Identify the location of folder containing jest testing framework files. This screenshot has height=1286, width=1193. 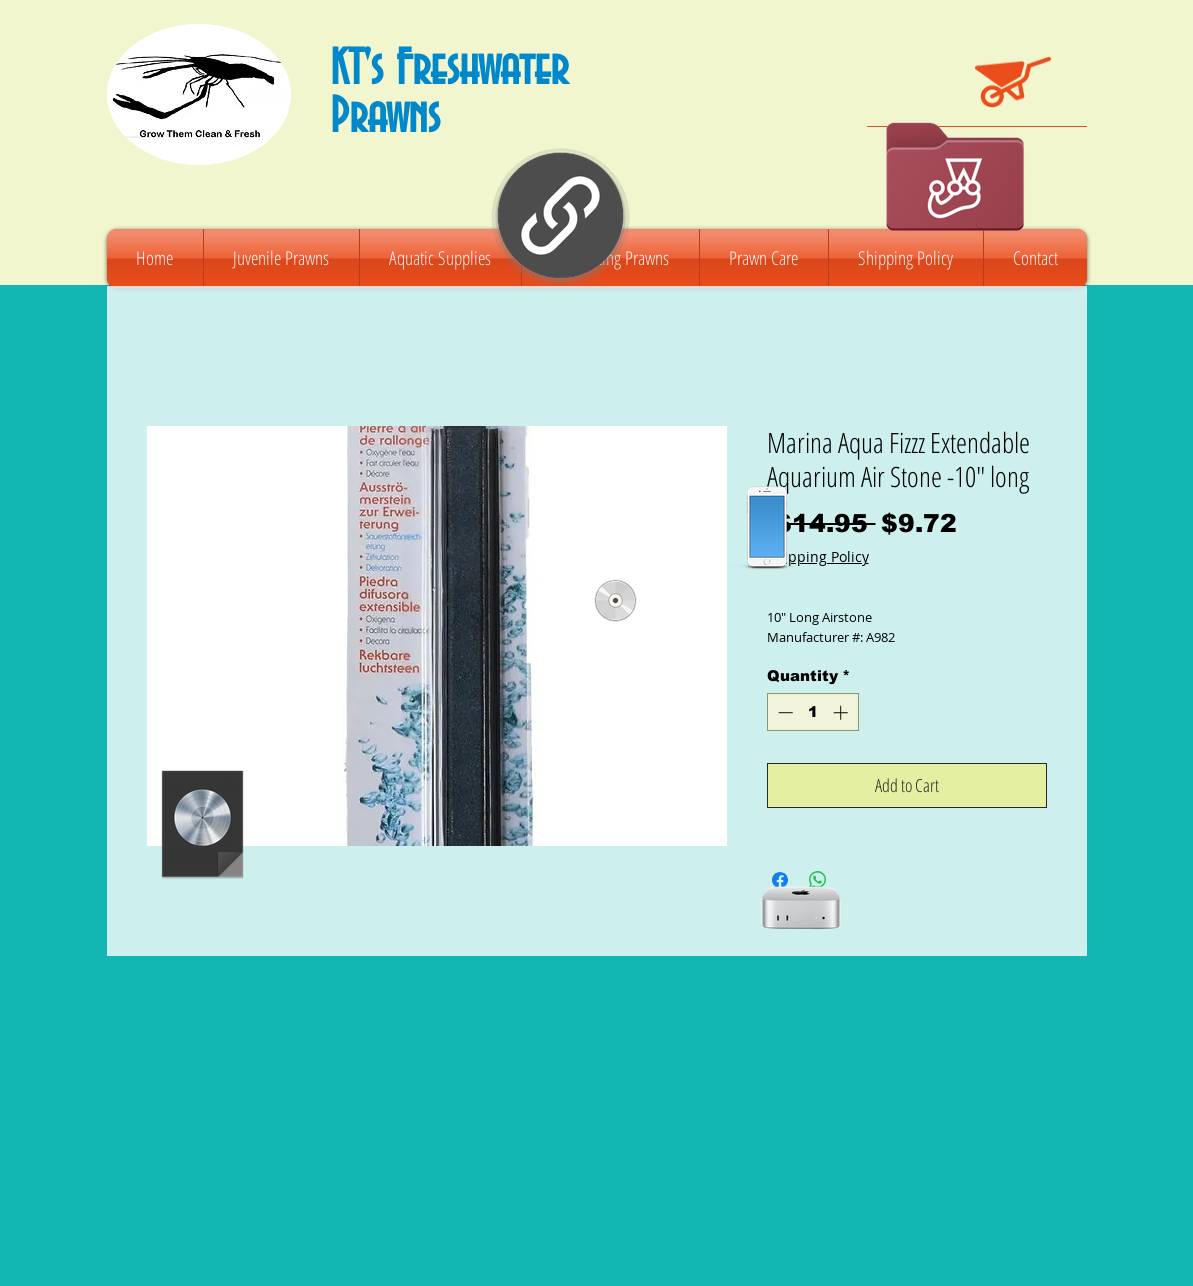
(954, 180).